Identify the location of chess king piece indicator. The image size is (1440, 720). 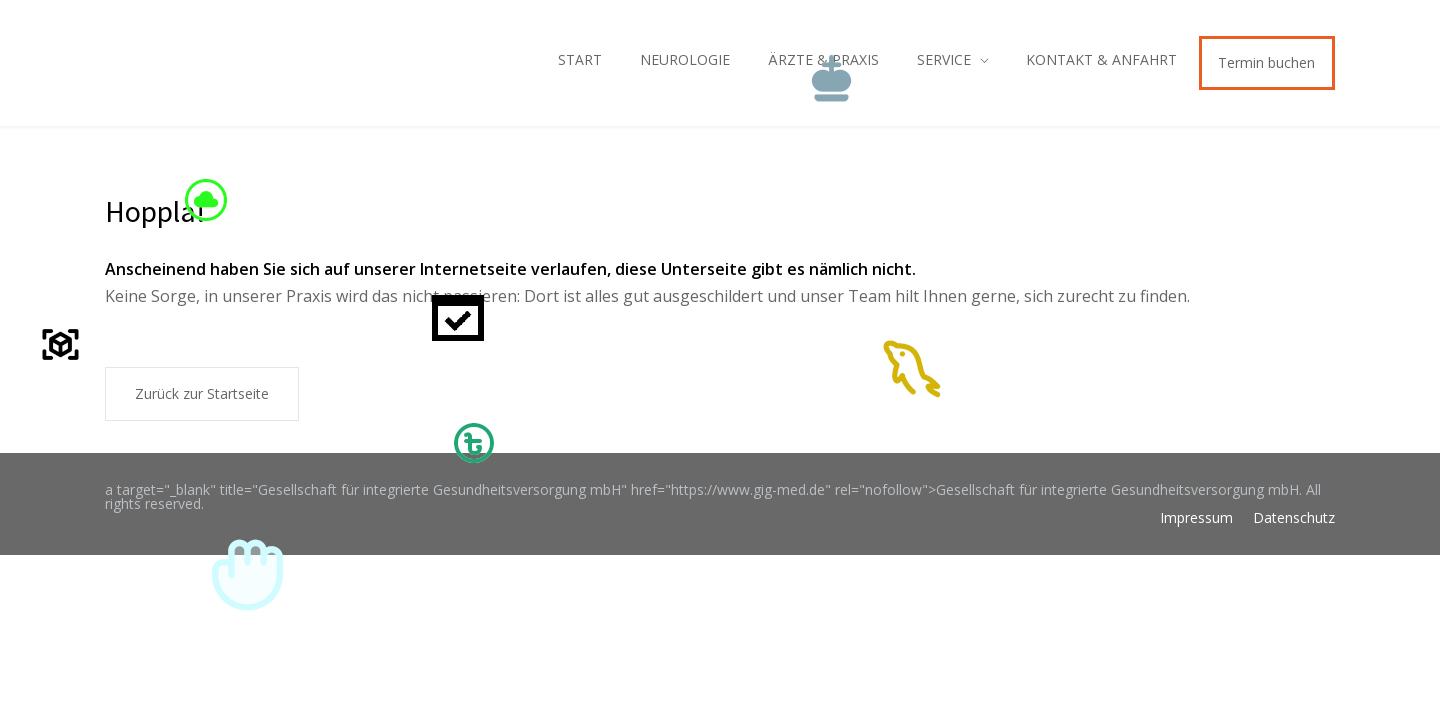
(831, 79).